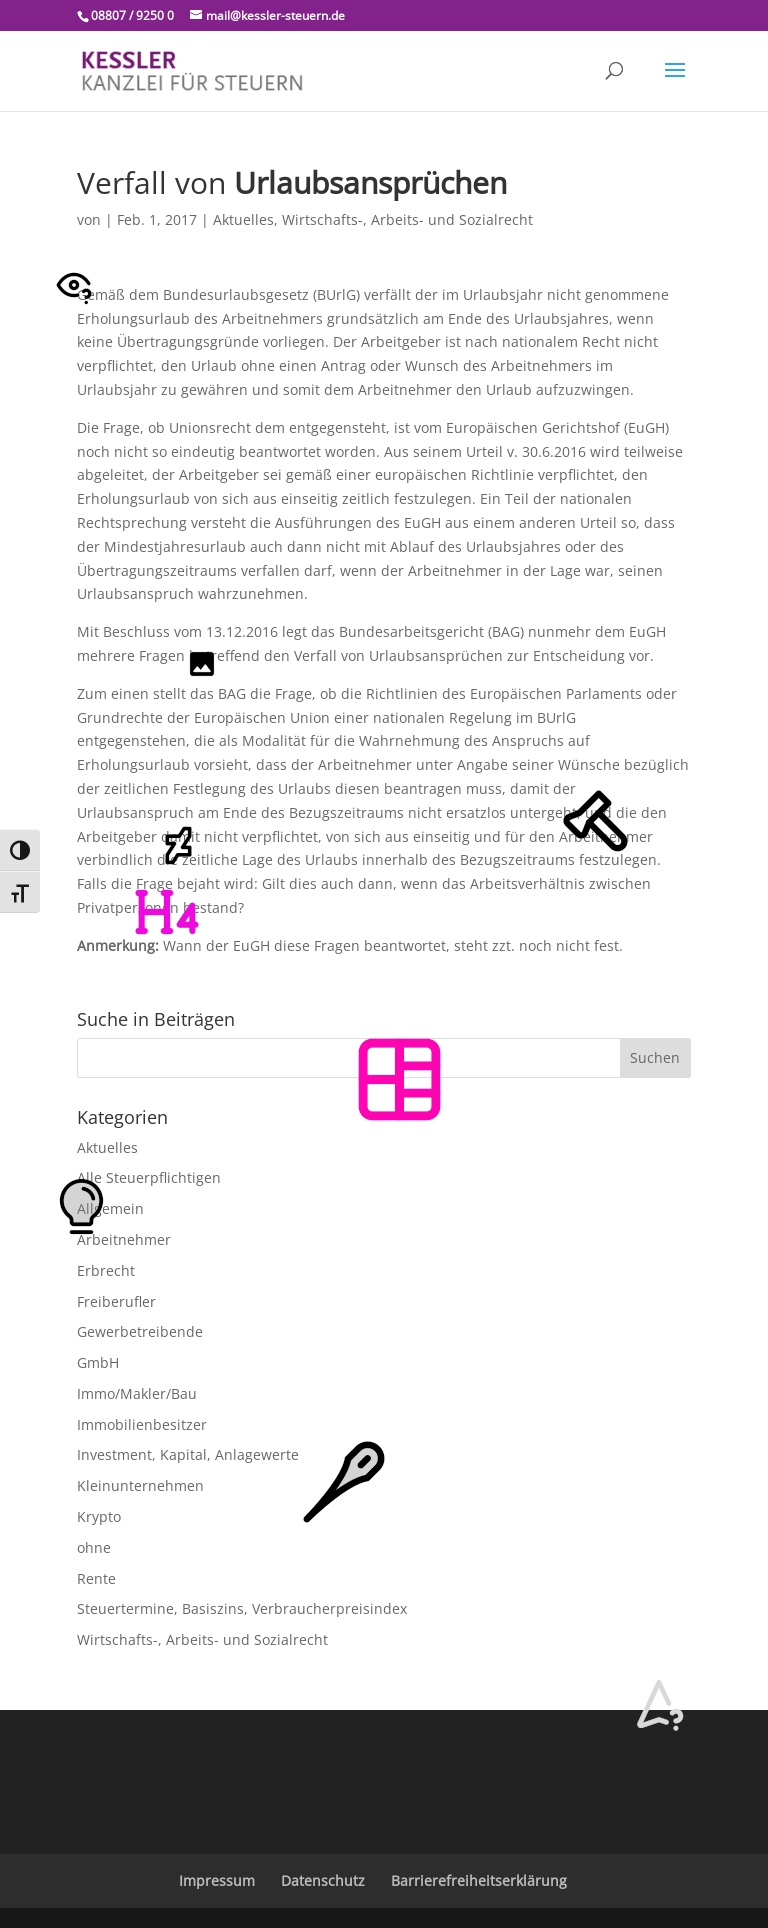  Describe the element at coordinates (167, 912) in the screenshot. I see `format text as heading level 4` at that location.